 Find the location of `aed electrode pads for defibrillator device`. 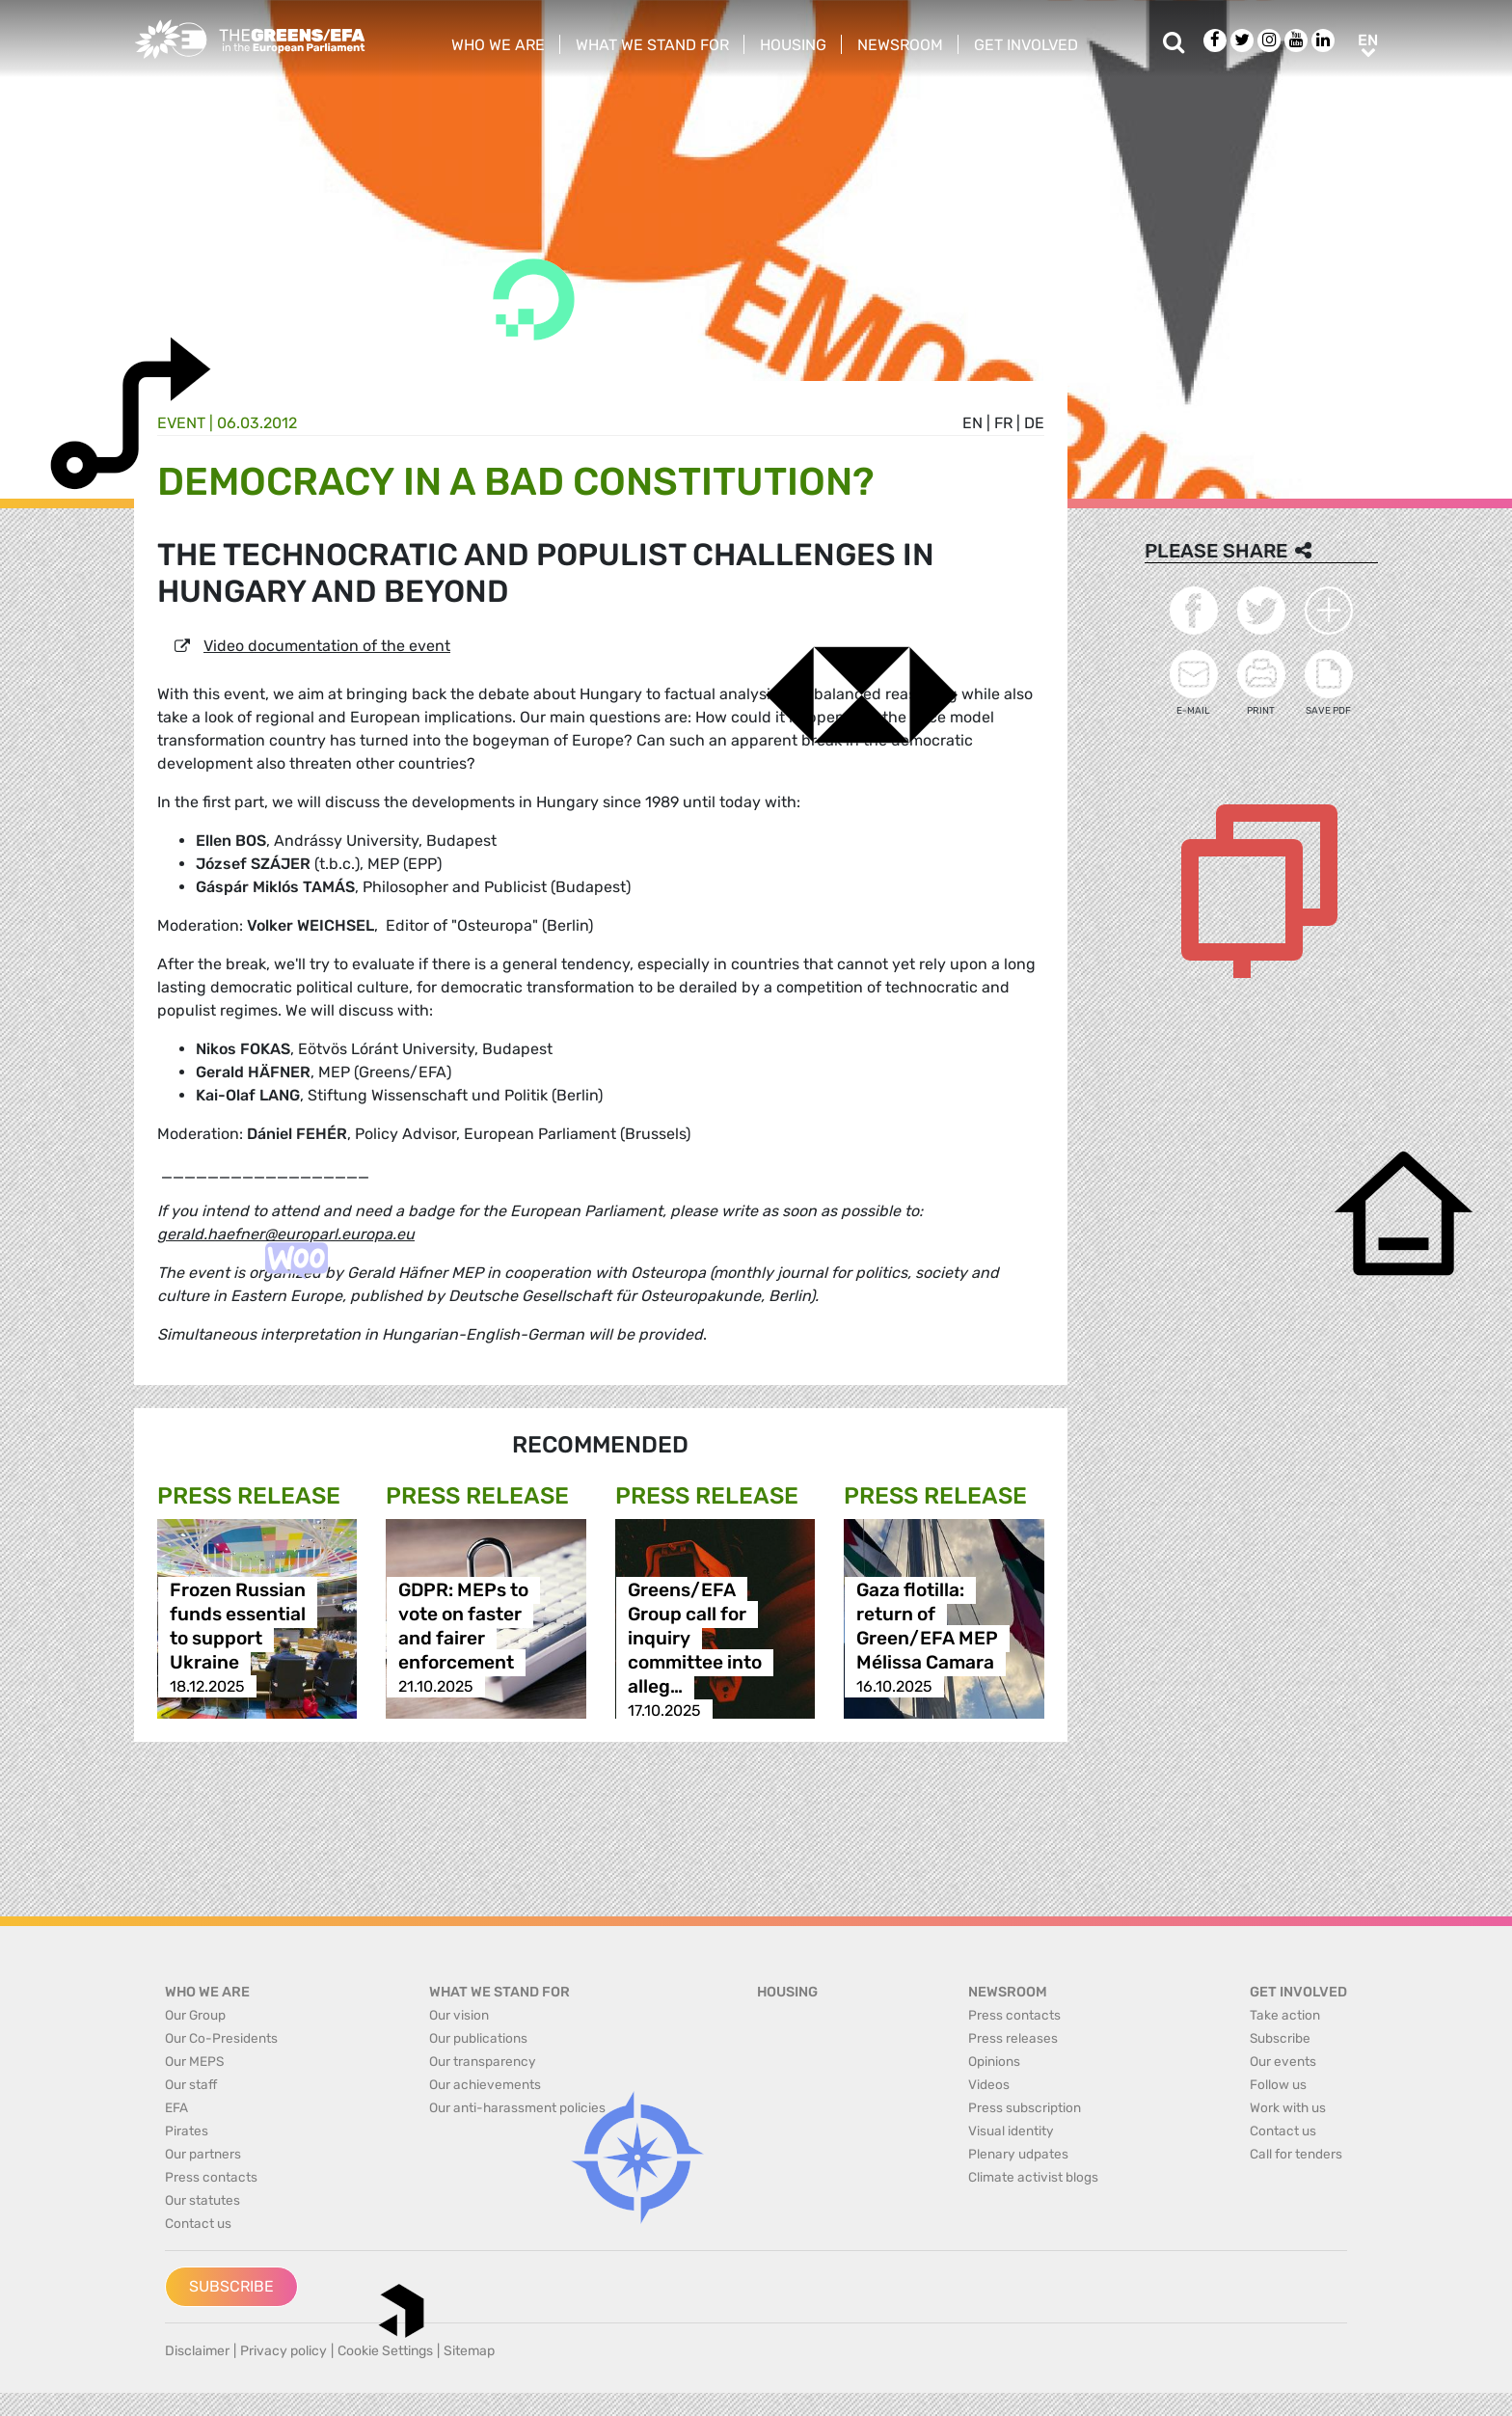

aed electrode pads for defibrillator device is located at coordinates (1259, 882).